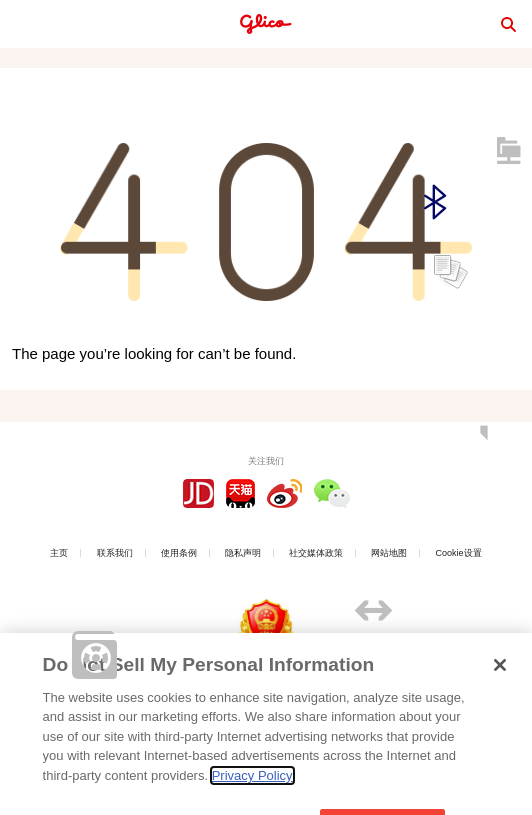 The width and height of the screenshot is (532, 815). Describe the element at coordinates (451, 272) in the screenshot. I see `access your documents folder` at that location.